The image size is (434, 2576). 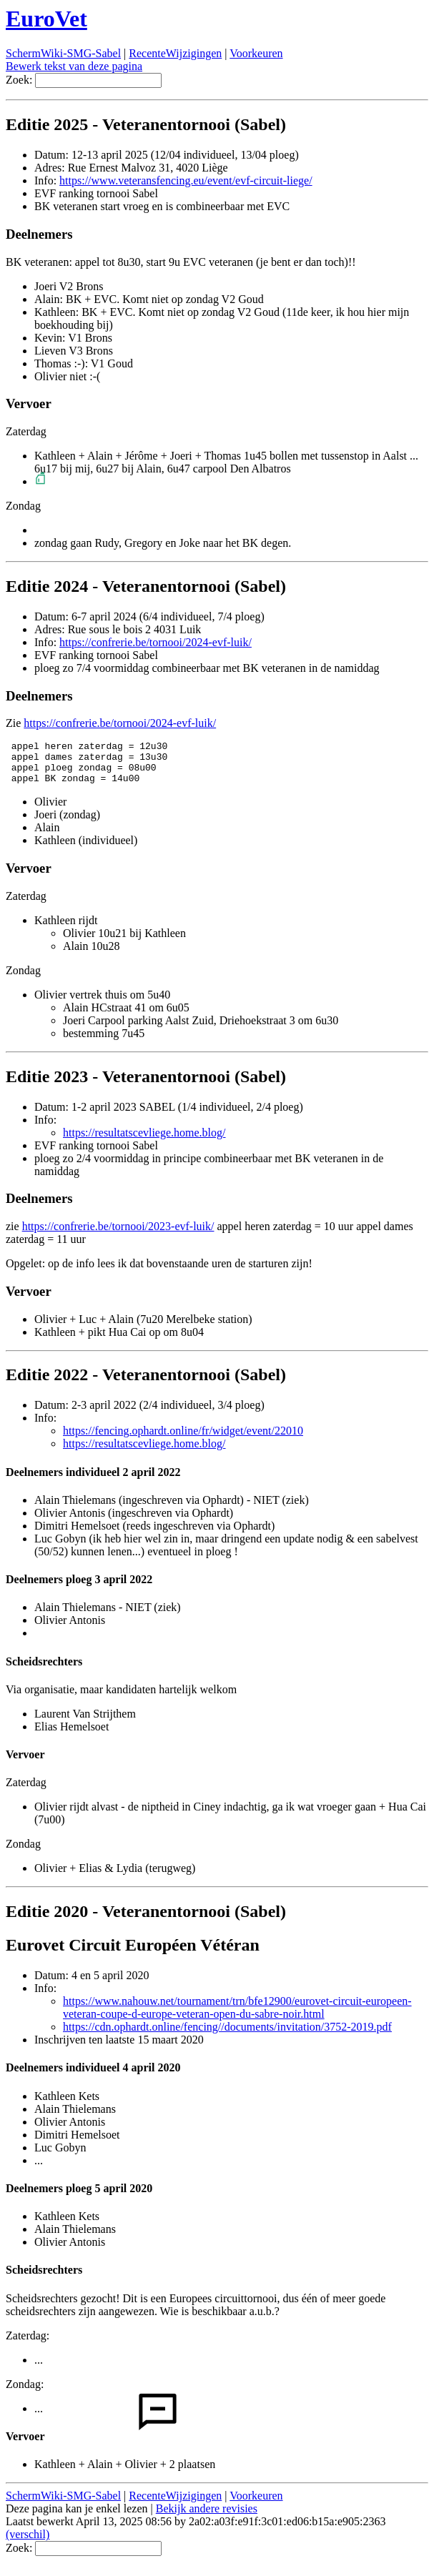 What do you see at coordinates (40, 478) in the screenshot?
I see `find nearby gas stations or fuel locations` at bounding box center [40, 478].